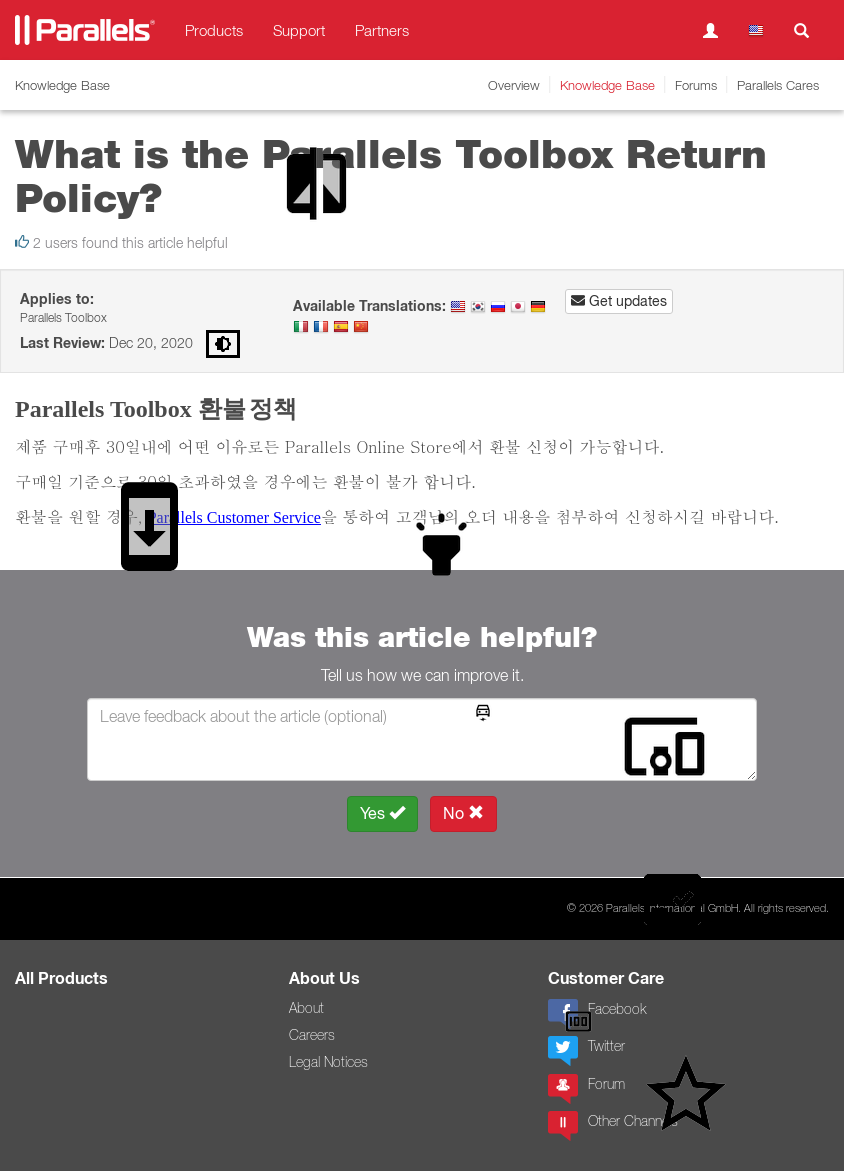  What do you see at coordinates (686, 1095) in the screenshot?
I see `add item to favorites` at bounding box center [686, 1095].